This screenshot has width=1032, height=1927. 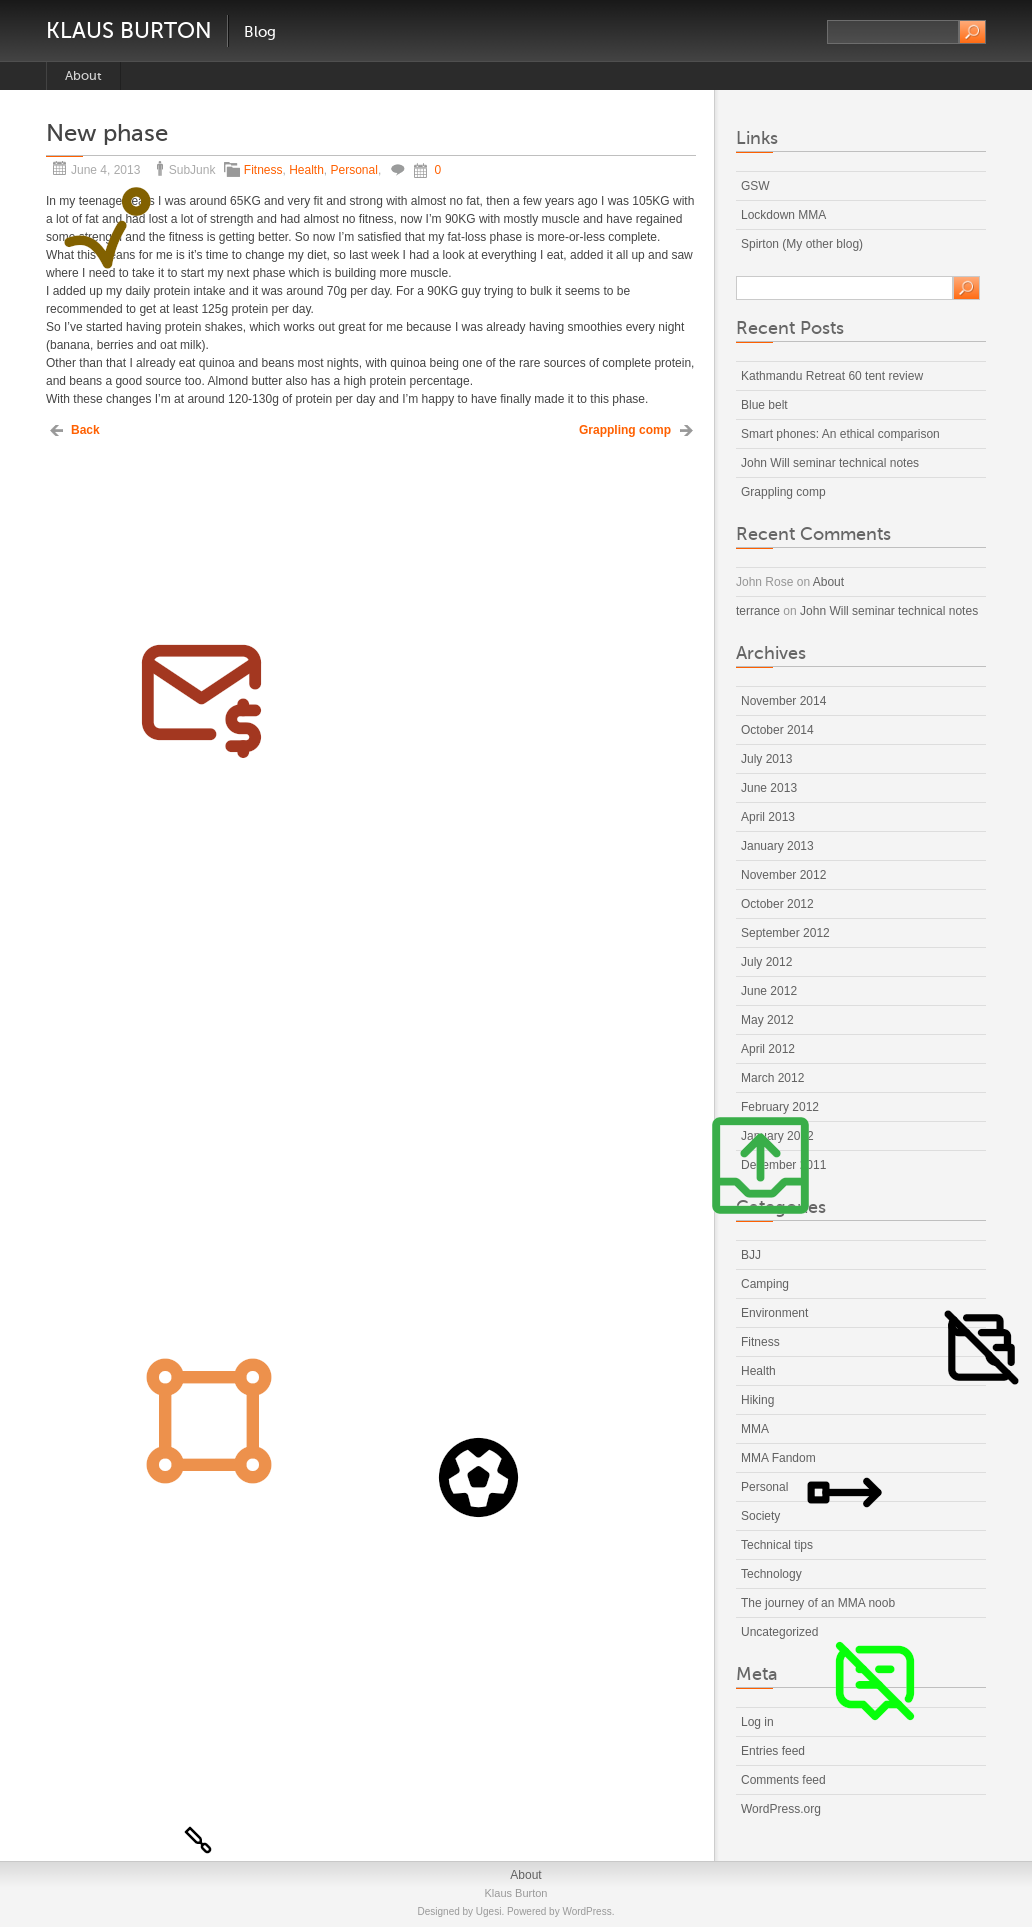 I want to click on access shape tools or drawing options, so click(x=209, y=1421).